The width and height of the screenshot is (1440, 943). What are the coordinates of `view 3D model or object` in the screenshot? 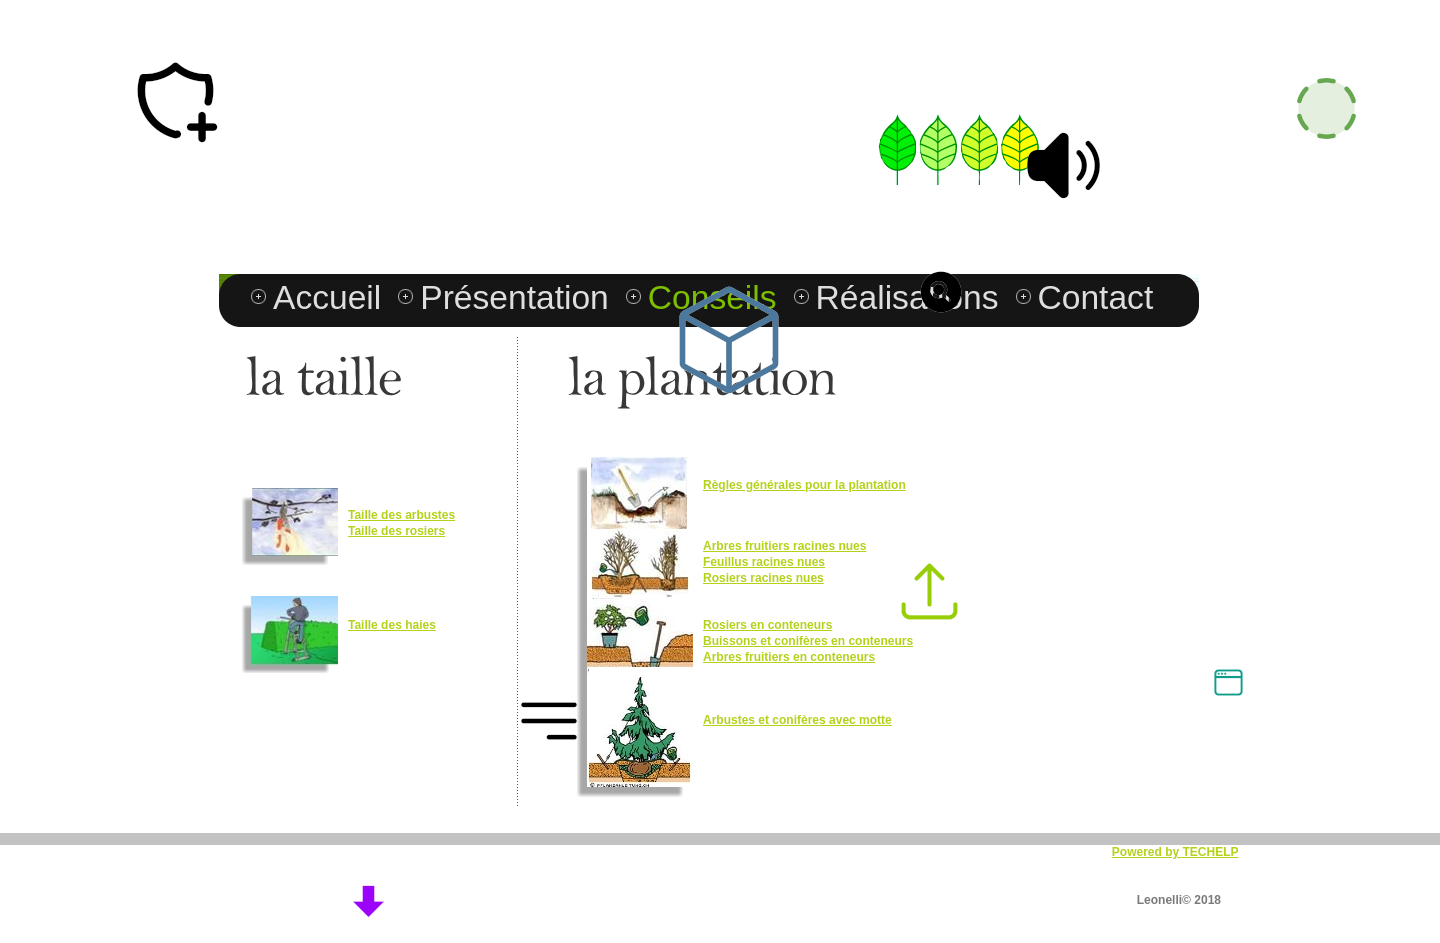 It's located at (729, 340).